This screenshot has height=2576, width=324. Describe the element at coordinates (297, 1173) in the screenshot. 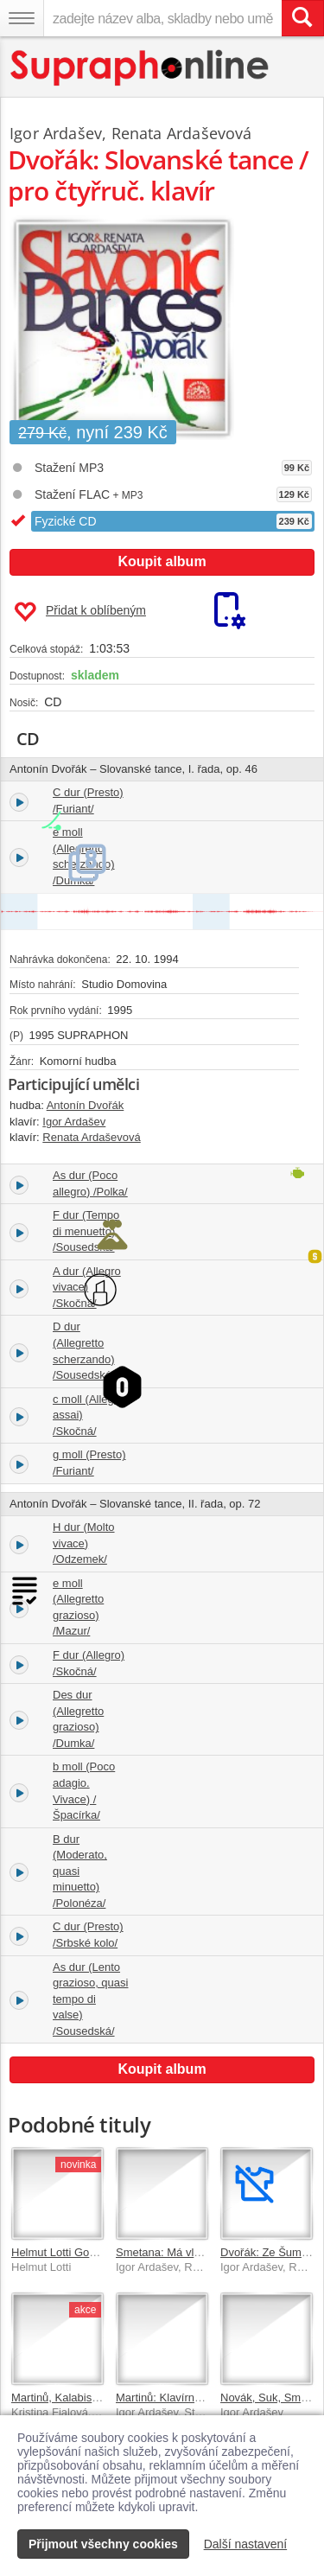

I see `access engine or vehicle diagnostics` at that location.